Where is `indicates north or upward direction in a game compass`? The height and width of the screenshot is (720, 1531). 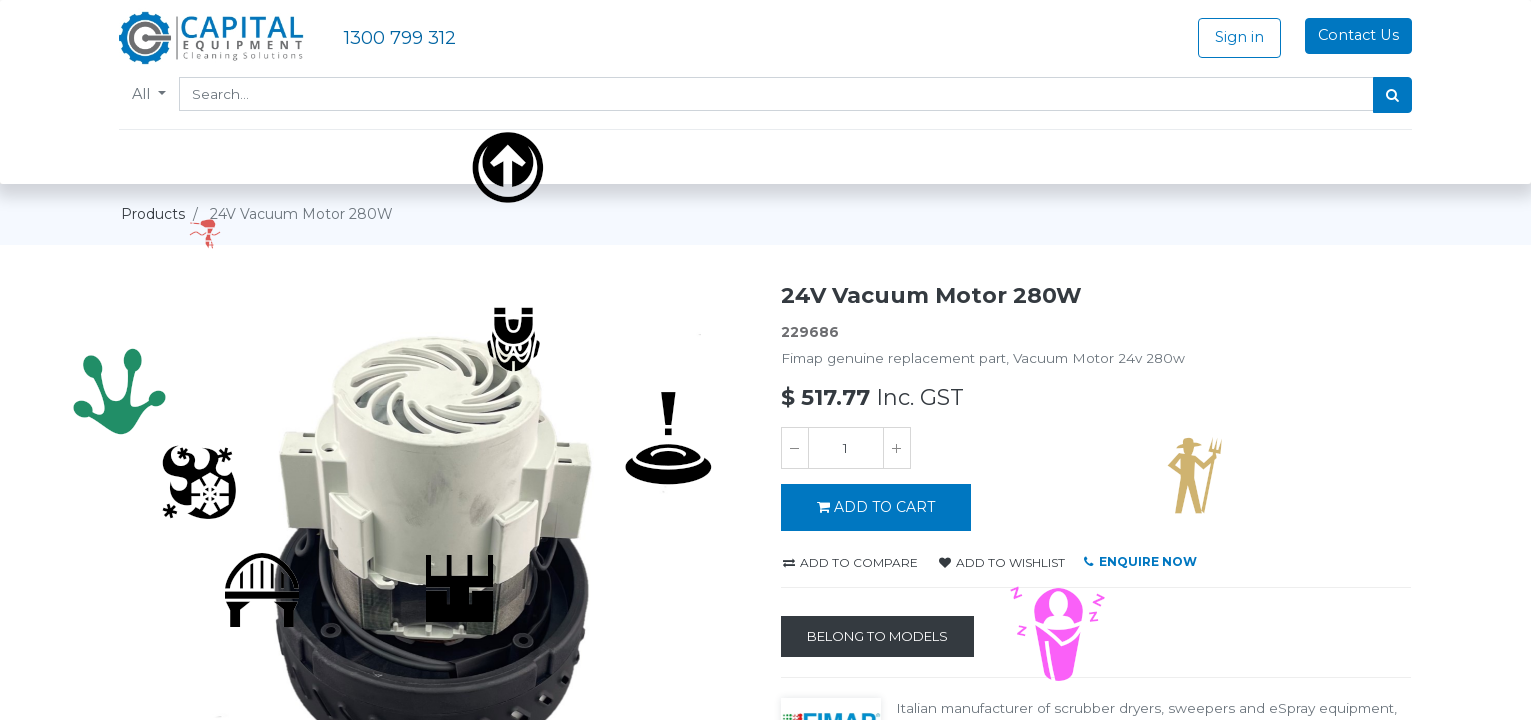
indicates north or upward direction in a game compass is located at coordinates (508, 168).